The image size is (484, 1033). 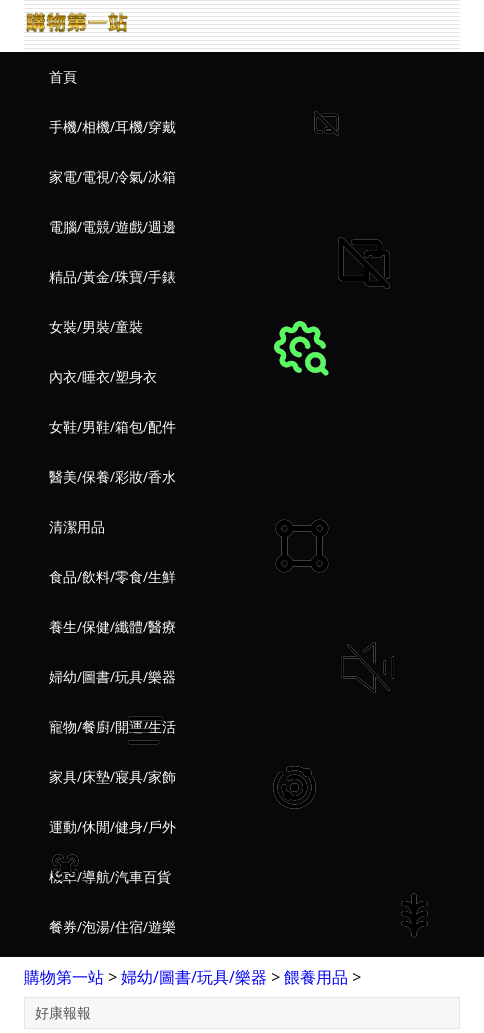 What do you see at coordinates (364, 263) in the screenshot?
I see `devices are disconnected or unavailable` at bounding box center [364, 263].